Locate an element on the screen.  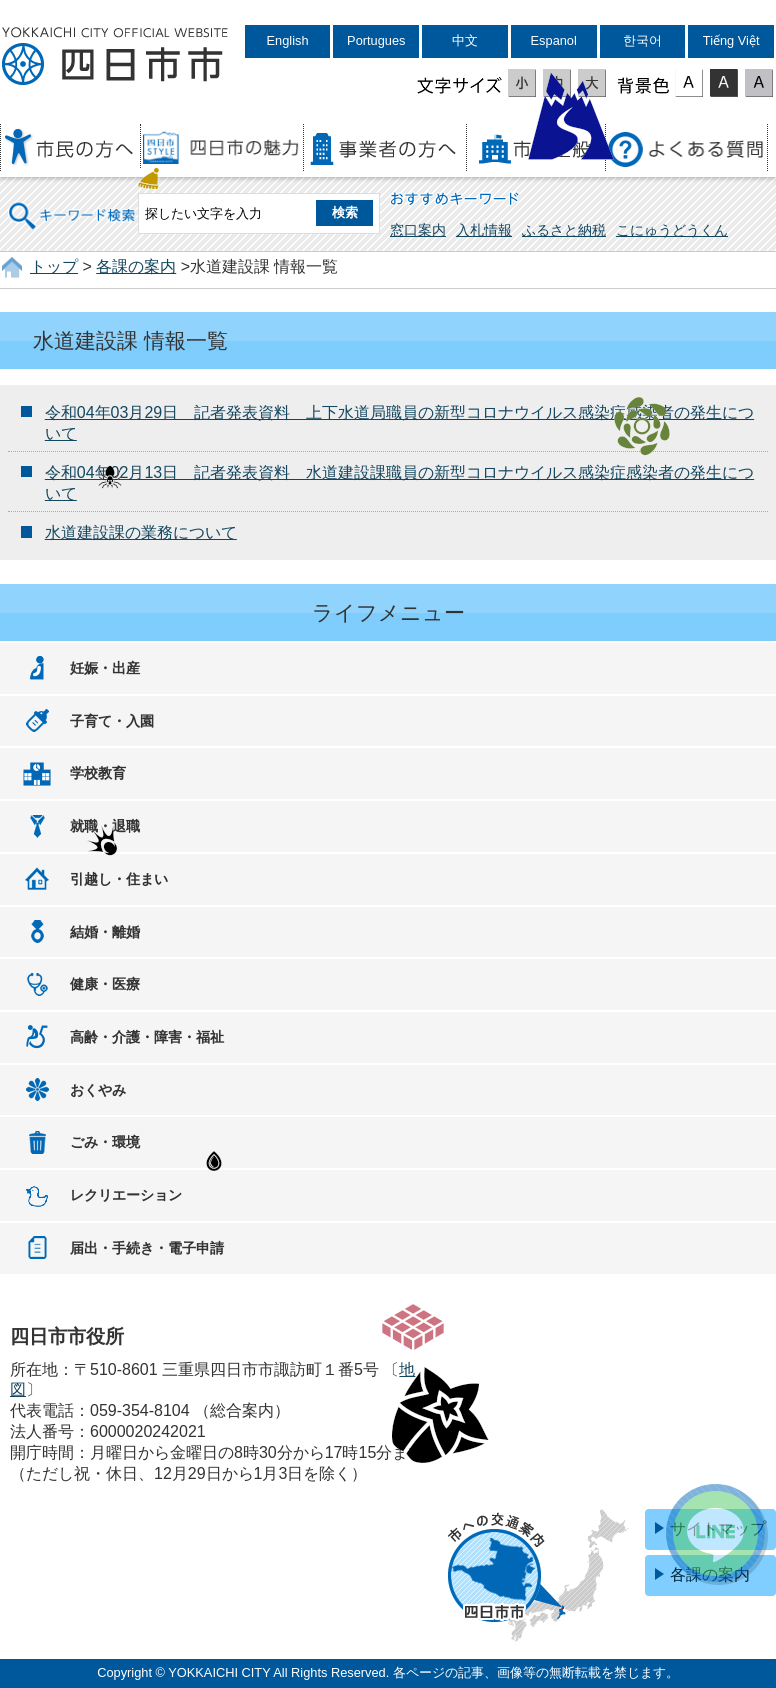
select or place a platform tile is located at coordinates (413, 1327).